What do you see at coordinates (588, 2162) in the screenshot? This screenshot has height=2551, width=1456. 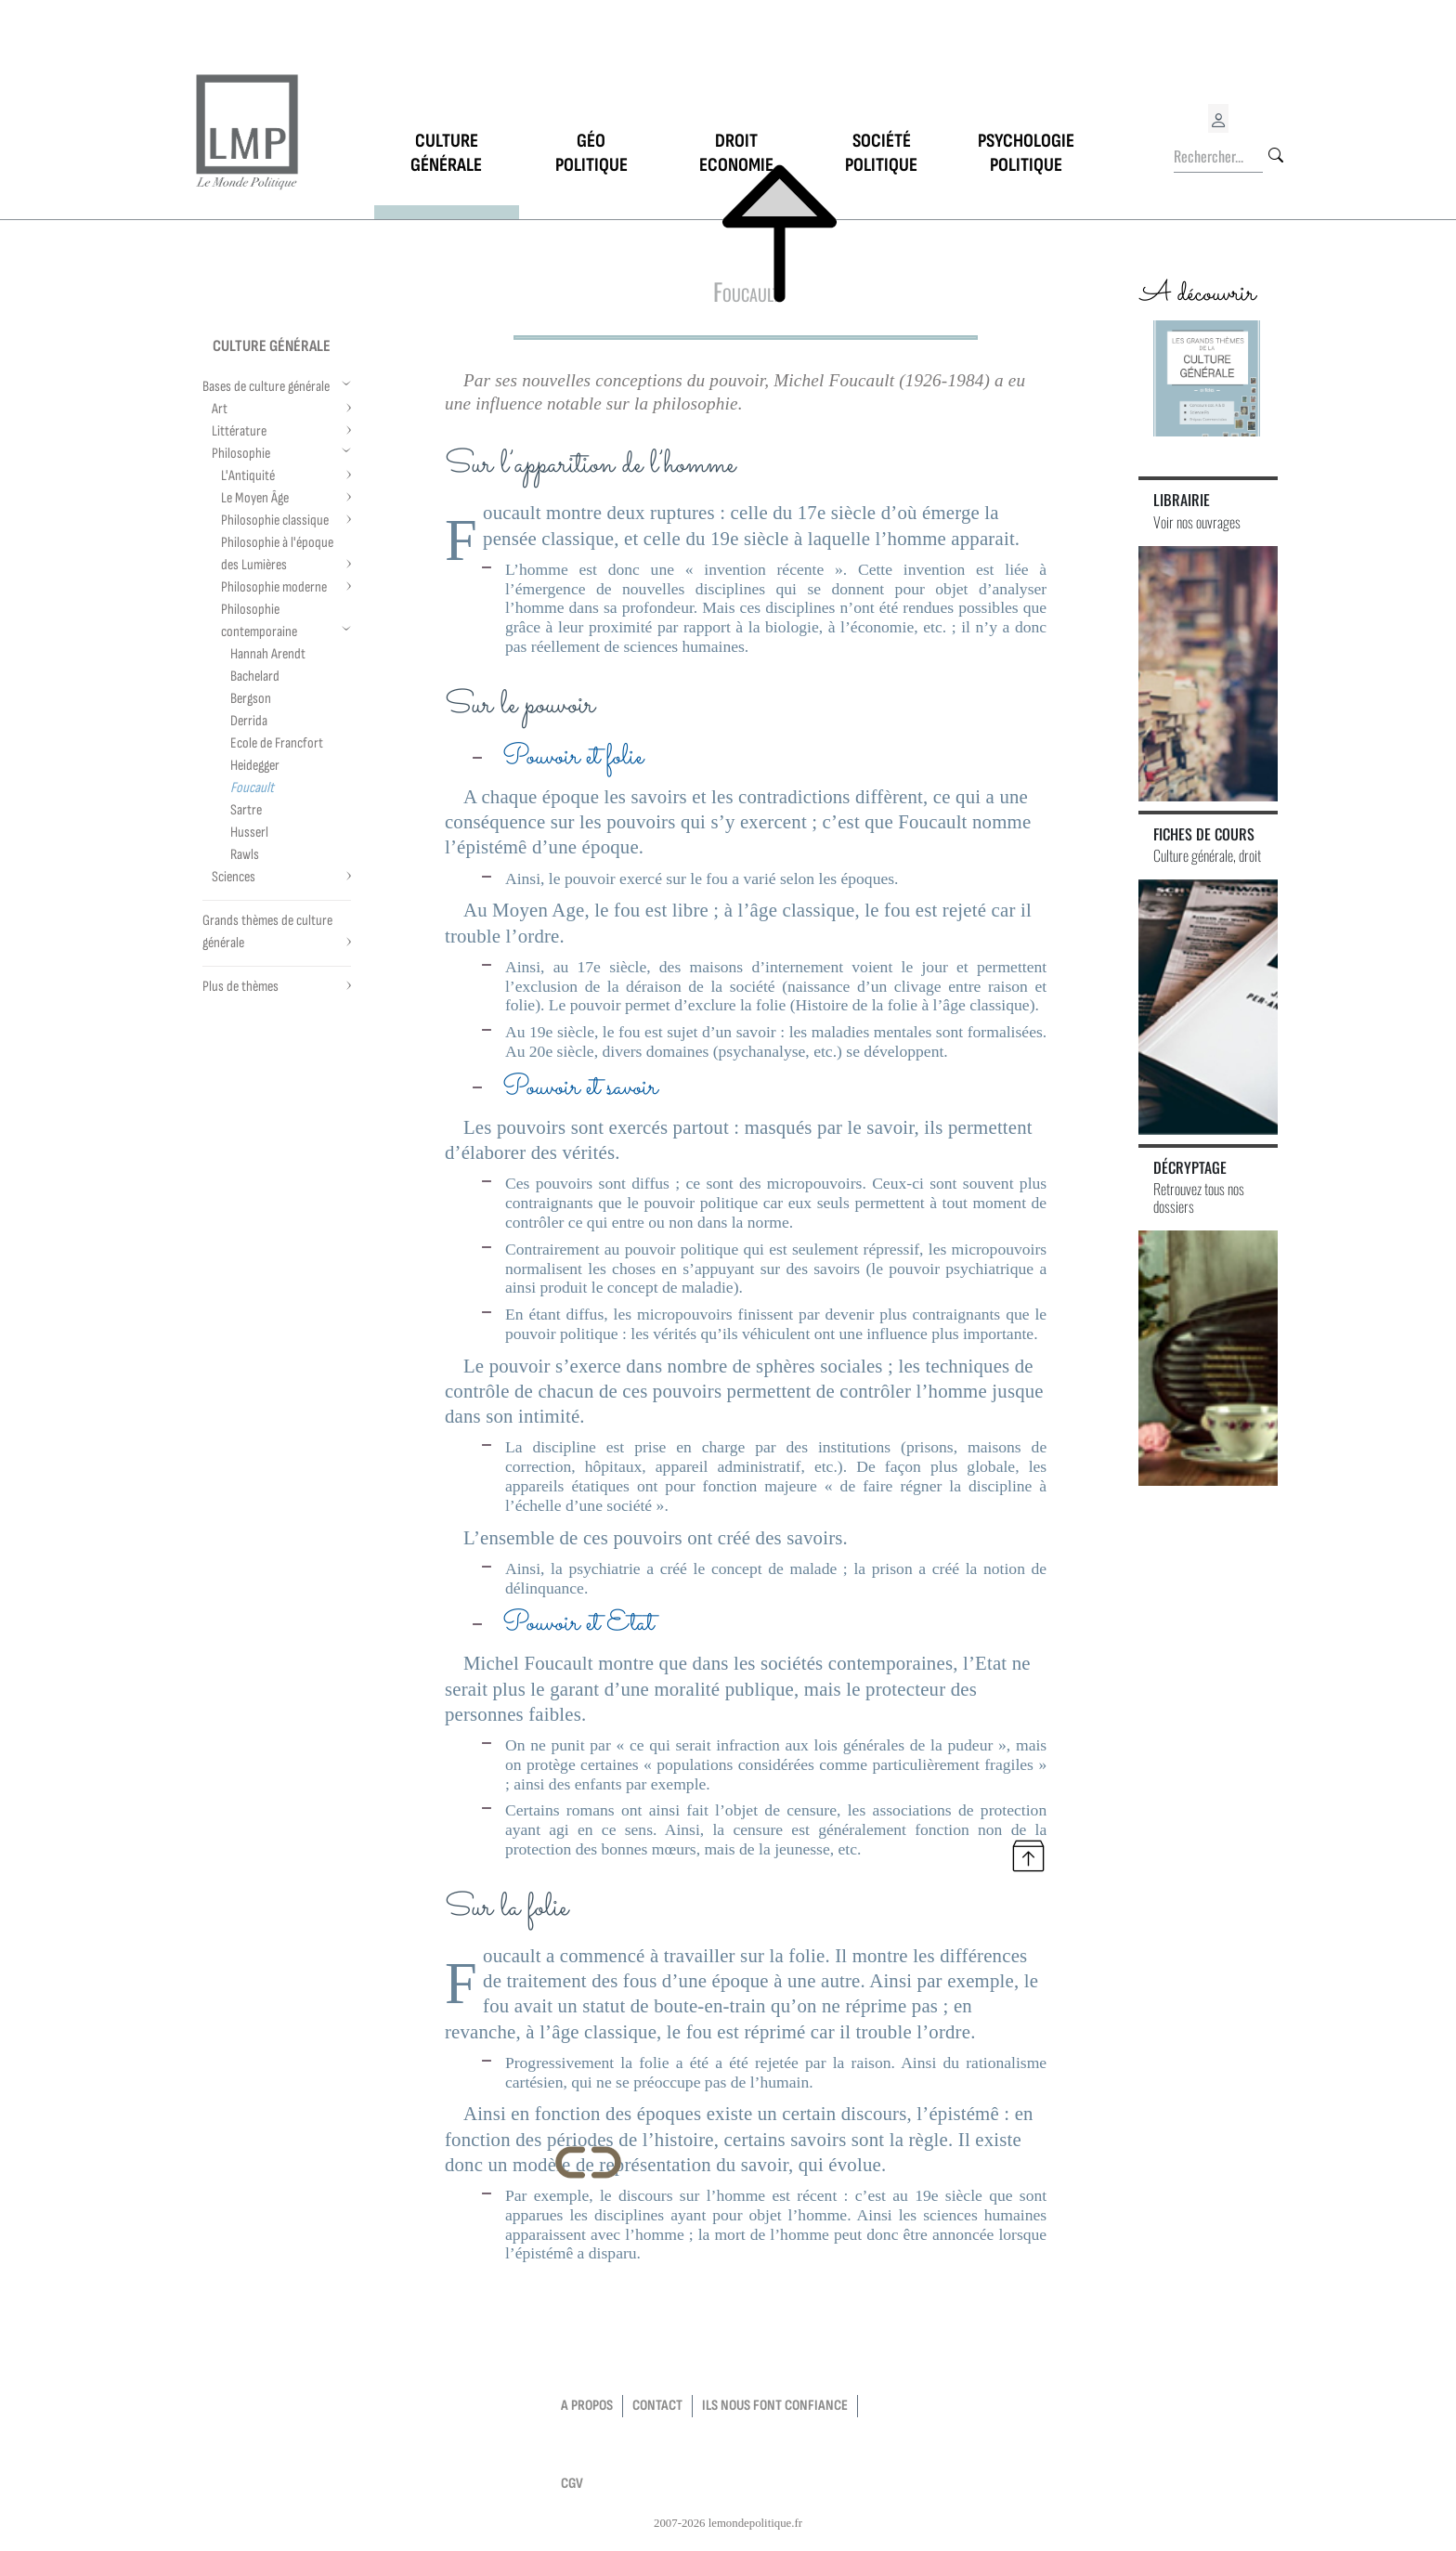 I see `unlink or disconnect a shared item` at bounding box center [588, 2162].